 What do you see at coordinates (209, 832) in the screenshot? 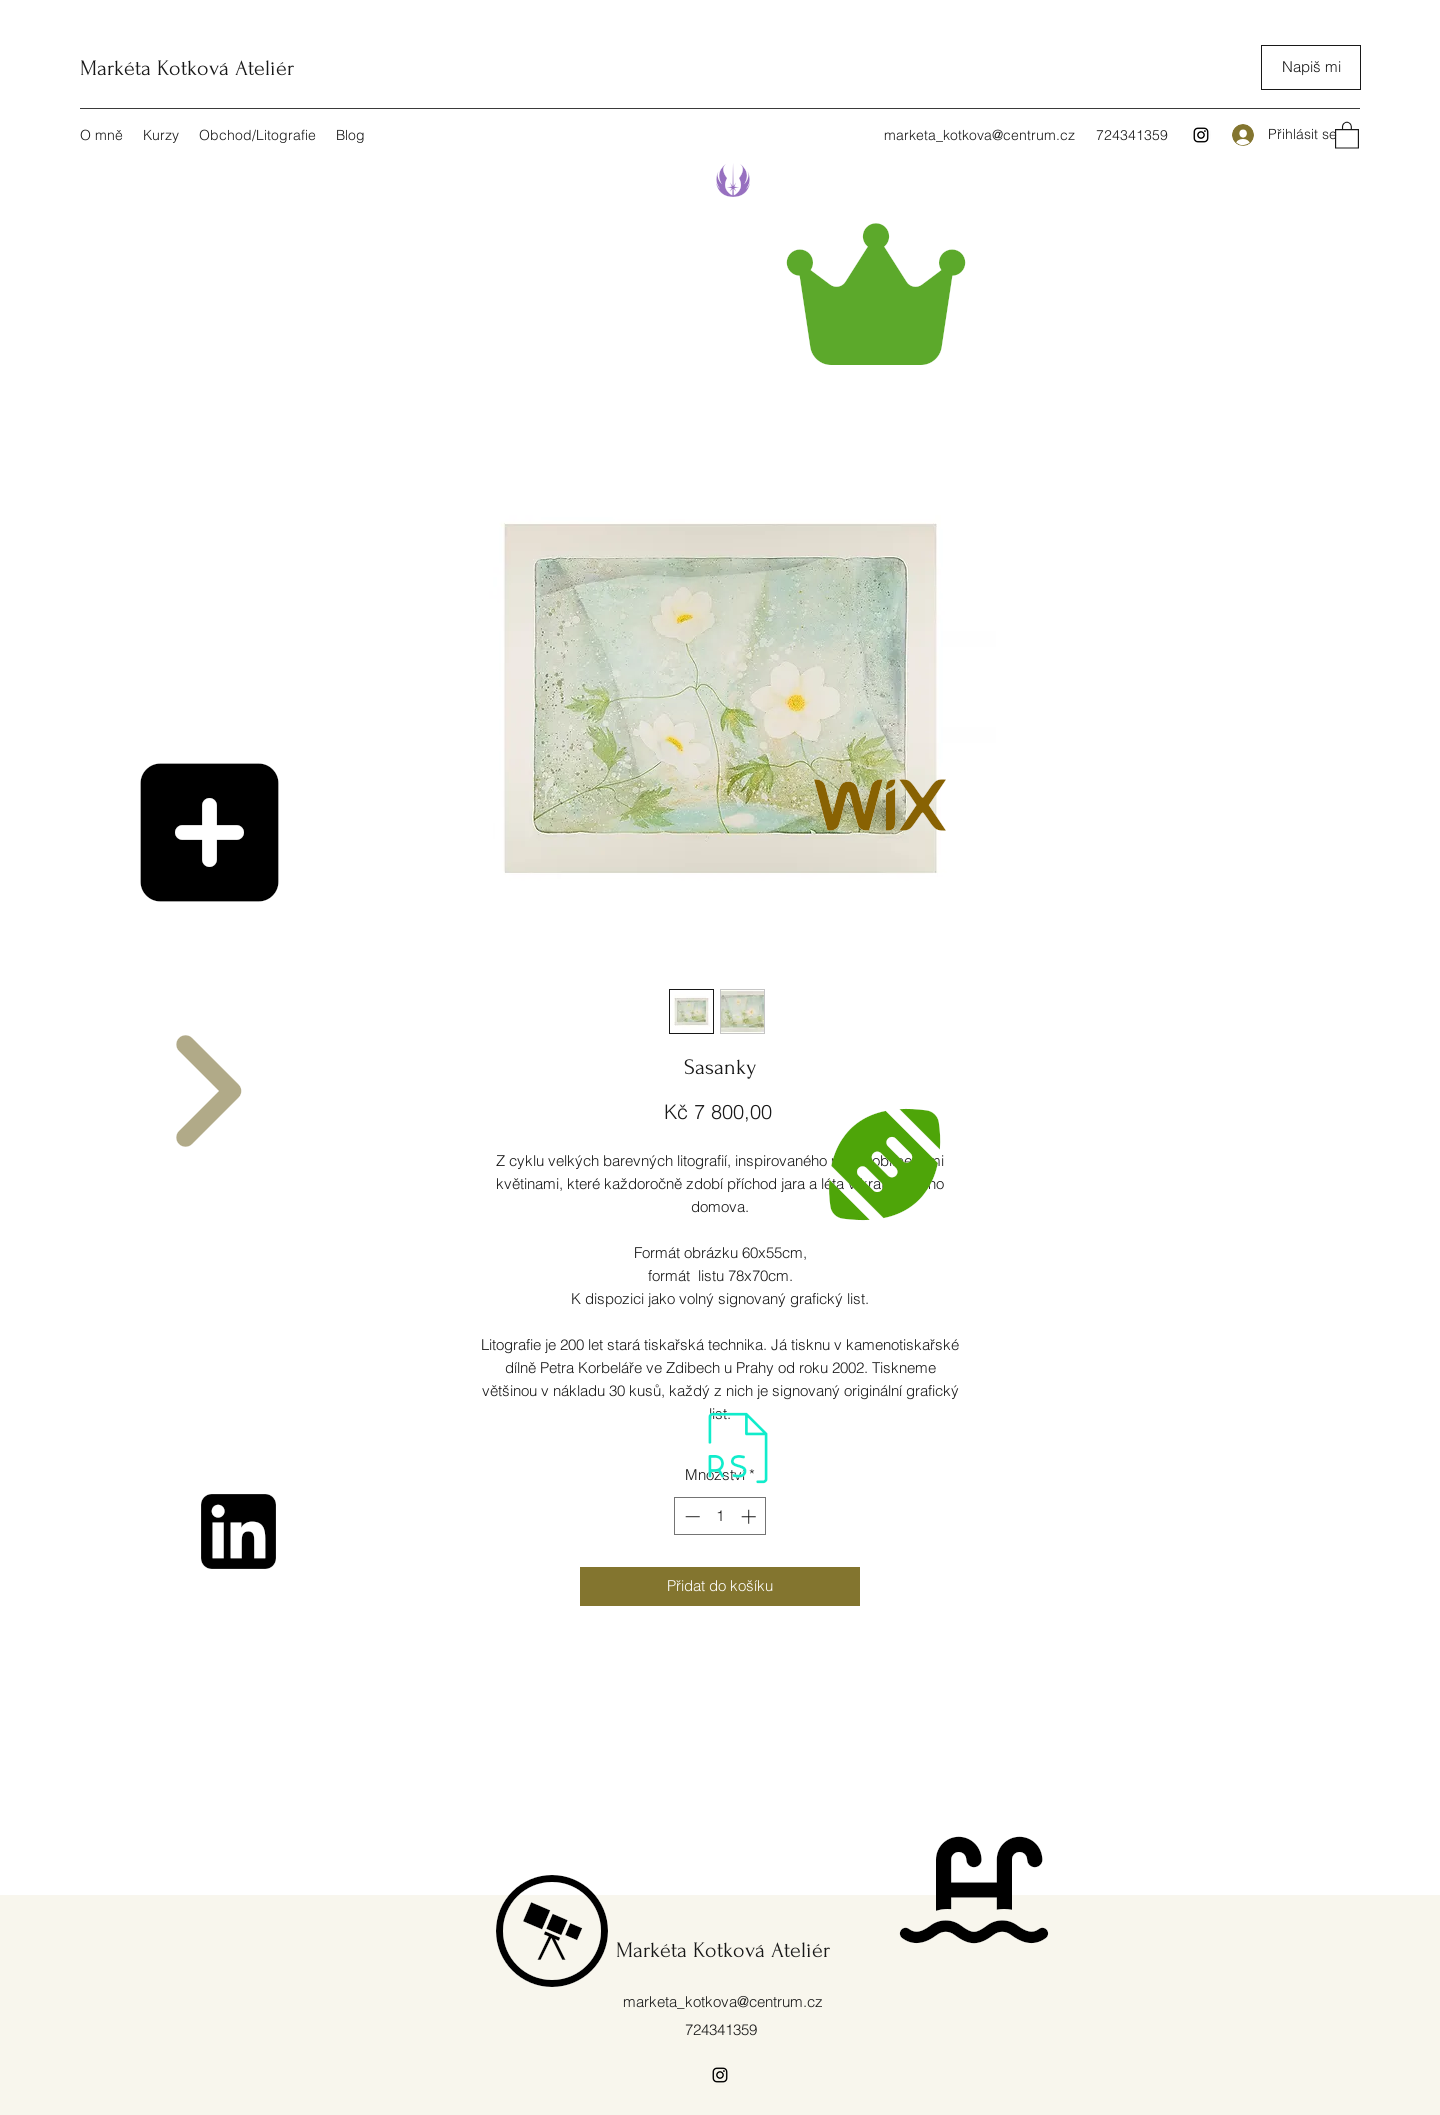
I see `add a new item` at bounding box center [209, 832].